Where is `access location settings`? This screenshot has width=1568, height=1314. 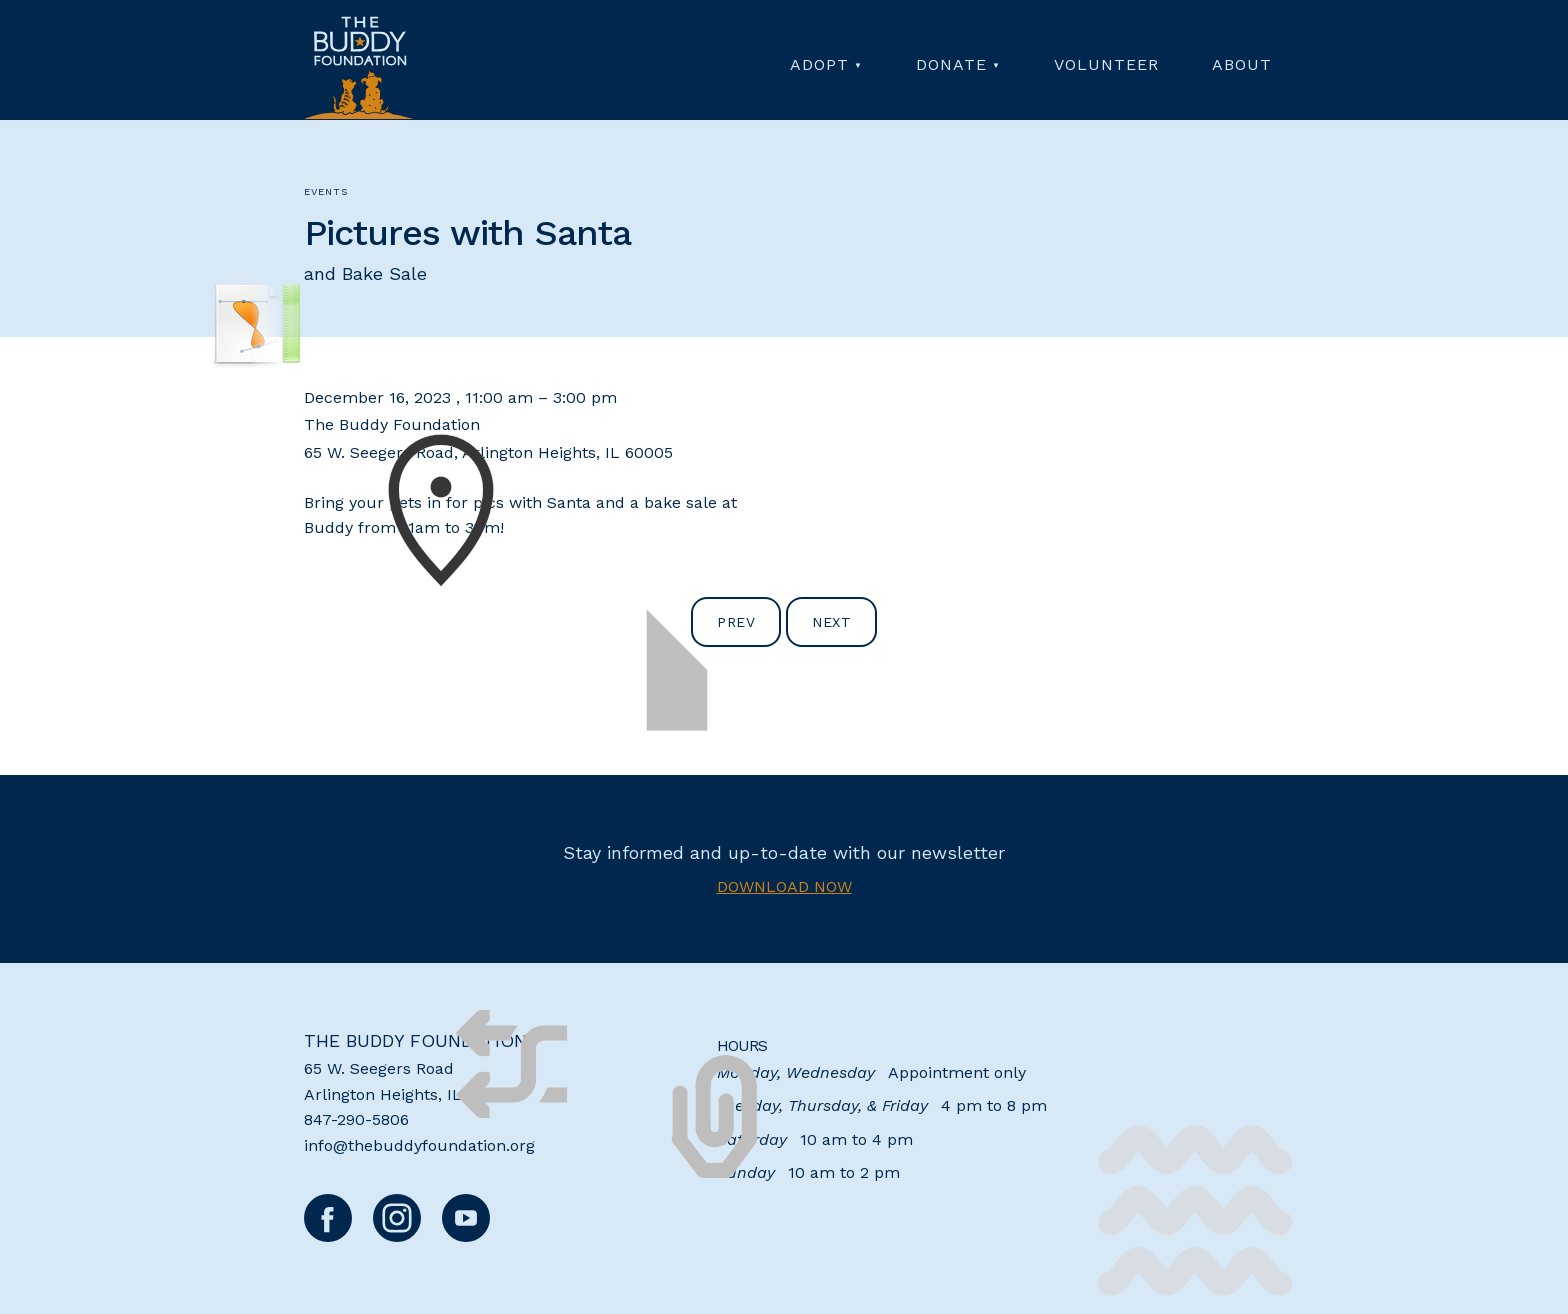
access location settings is located at coordinates (441, 508).